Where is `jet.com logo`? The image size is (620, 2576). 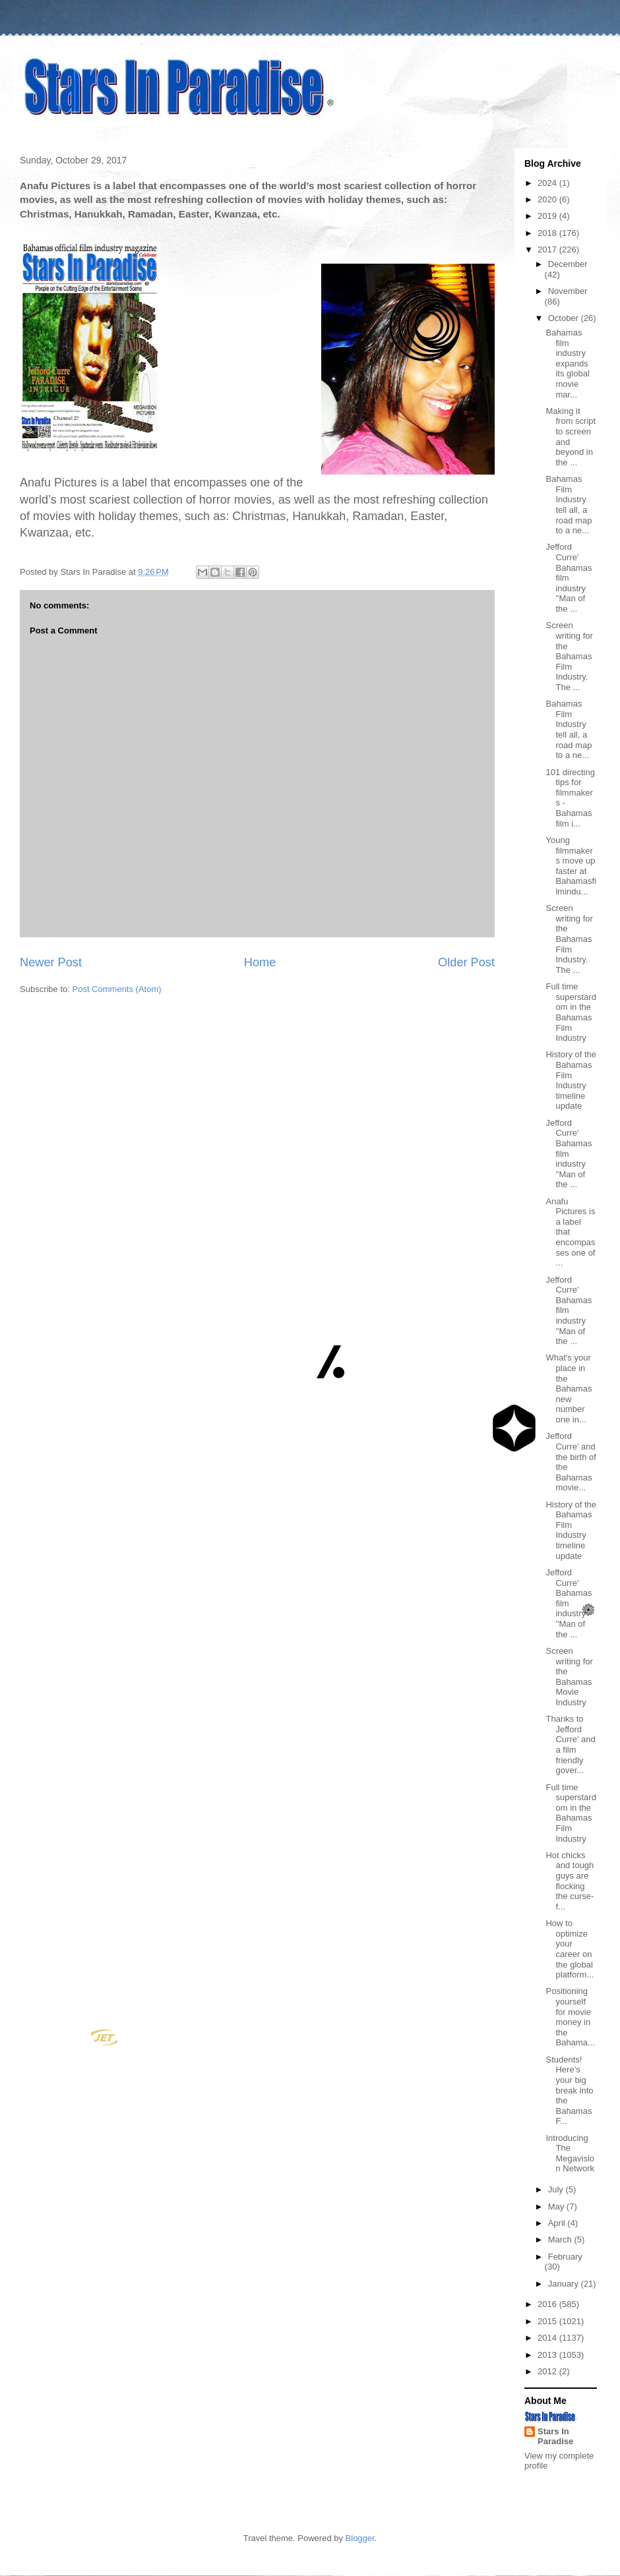
jet.com logo is located at coordinates (104, 2037).